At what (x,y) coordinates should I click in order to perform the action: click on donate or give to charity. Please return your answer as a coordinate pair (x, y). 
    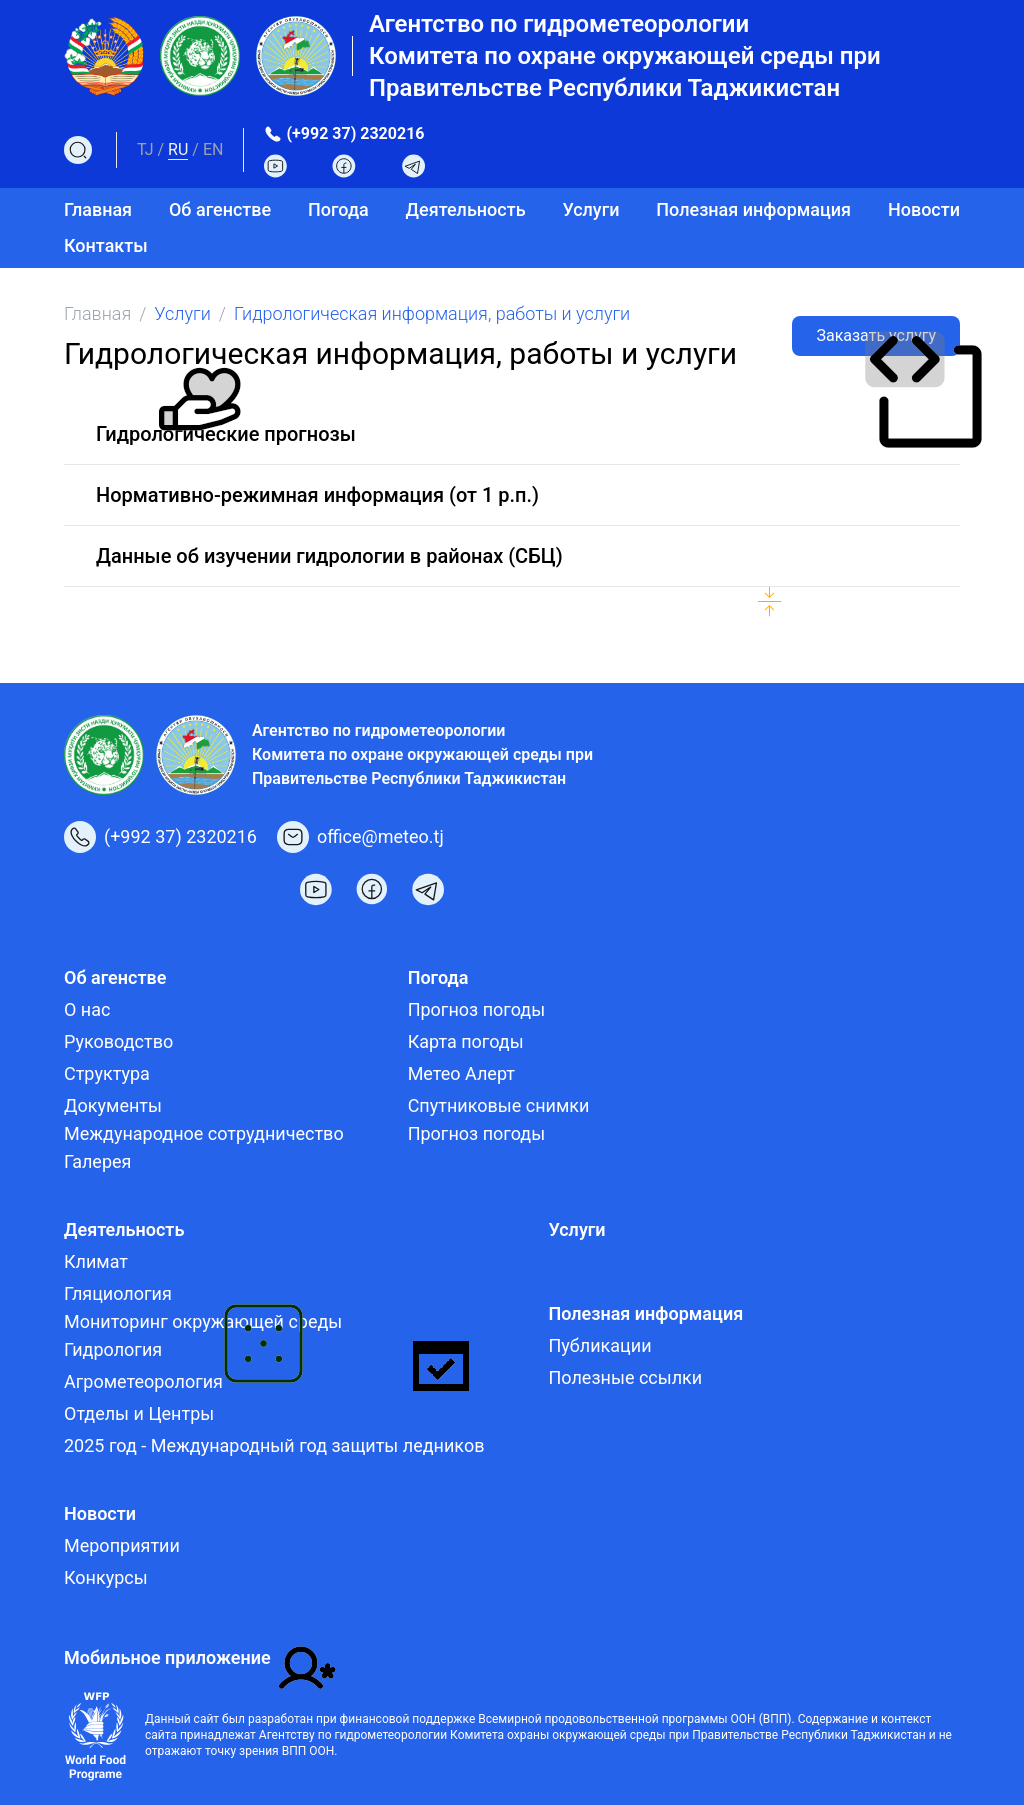
    Looking at the image, I should click on (202, 400).